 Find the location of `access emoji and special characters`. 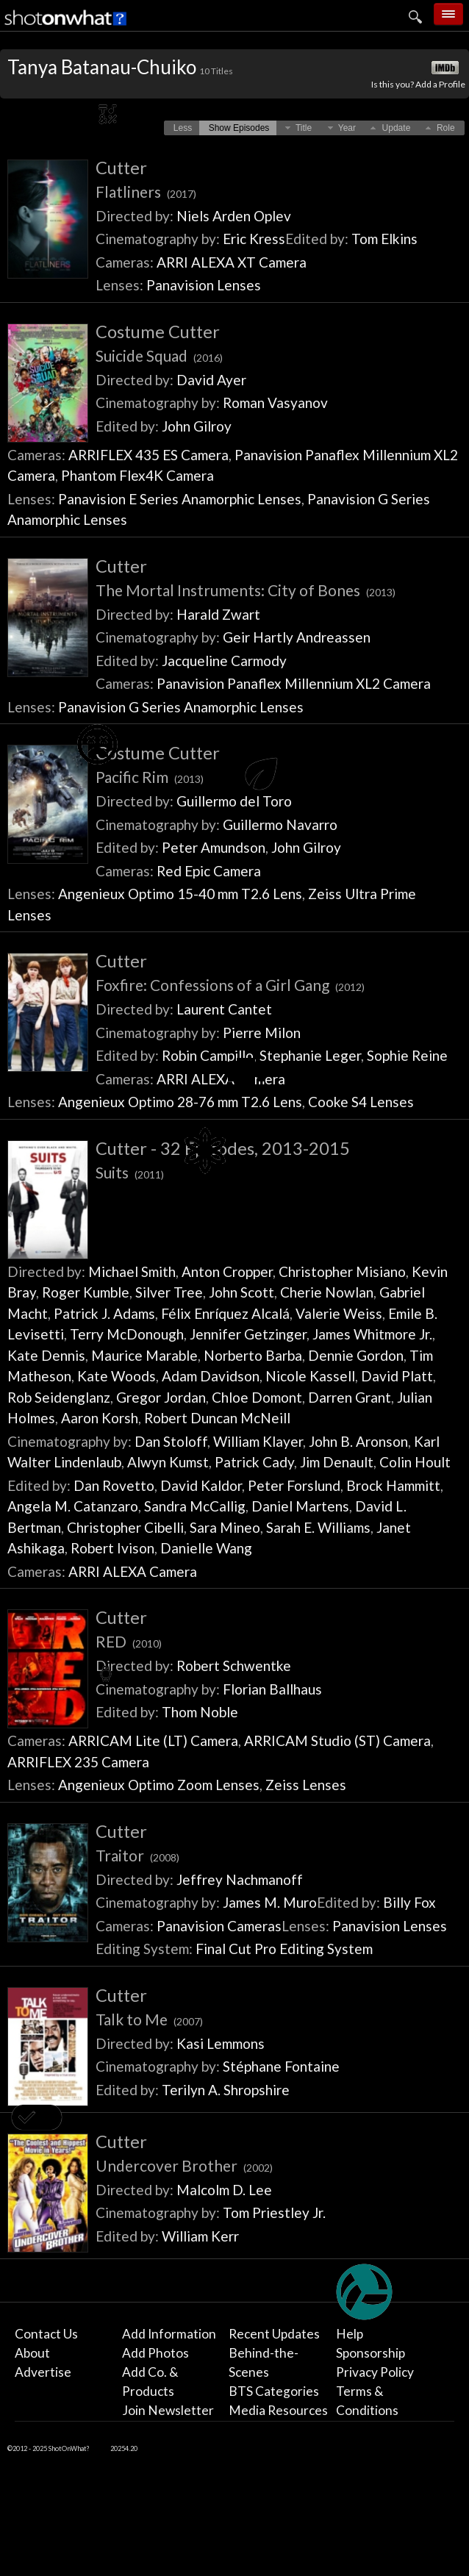

access emoji and special characters is located at coordinates (107, 114).